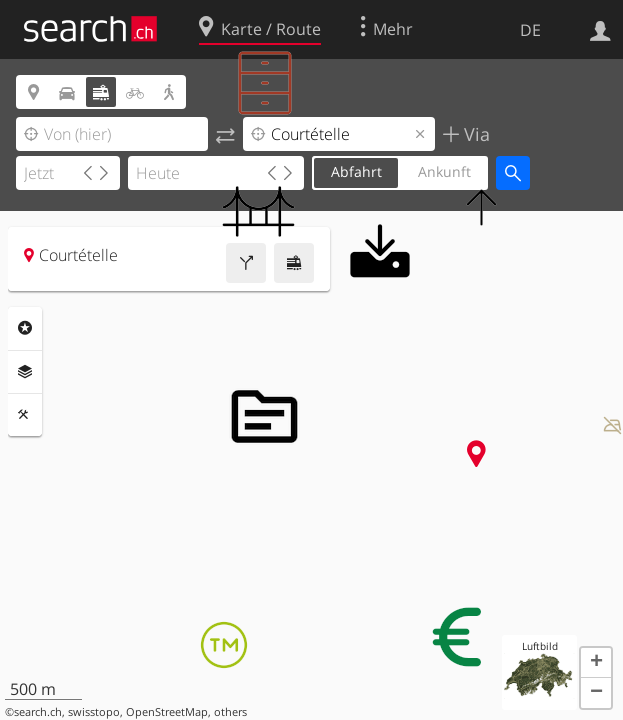 The height and width of the screenshot is (720, 623). Describe the element at coordinates (224, 645) in the screenshot. I see `indicates trademarked content or branding` at that location.